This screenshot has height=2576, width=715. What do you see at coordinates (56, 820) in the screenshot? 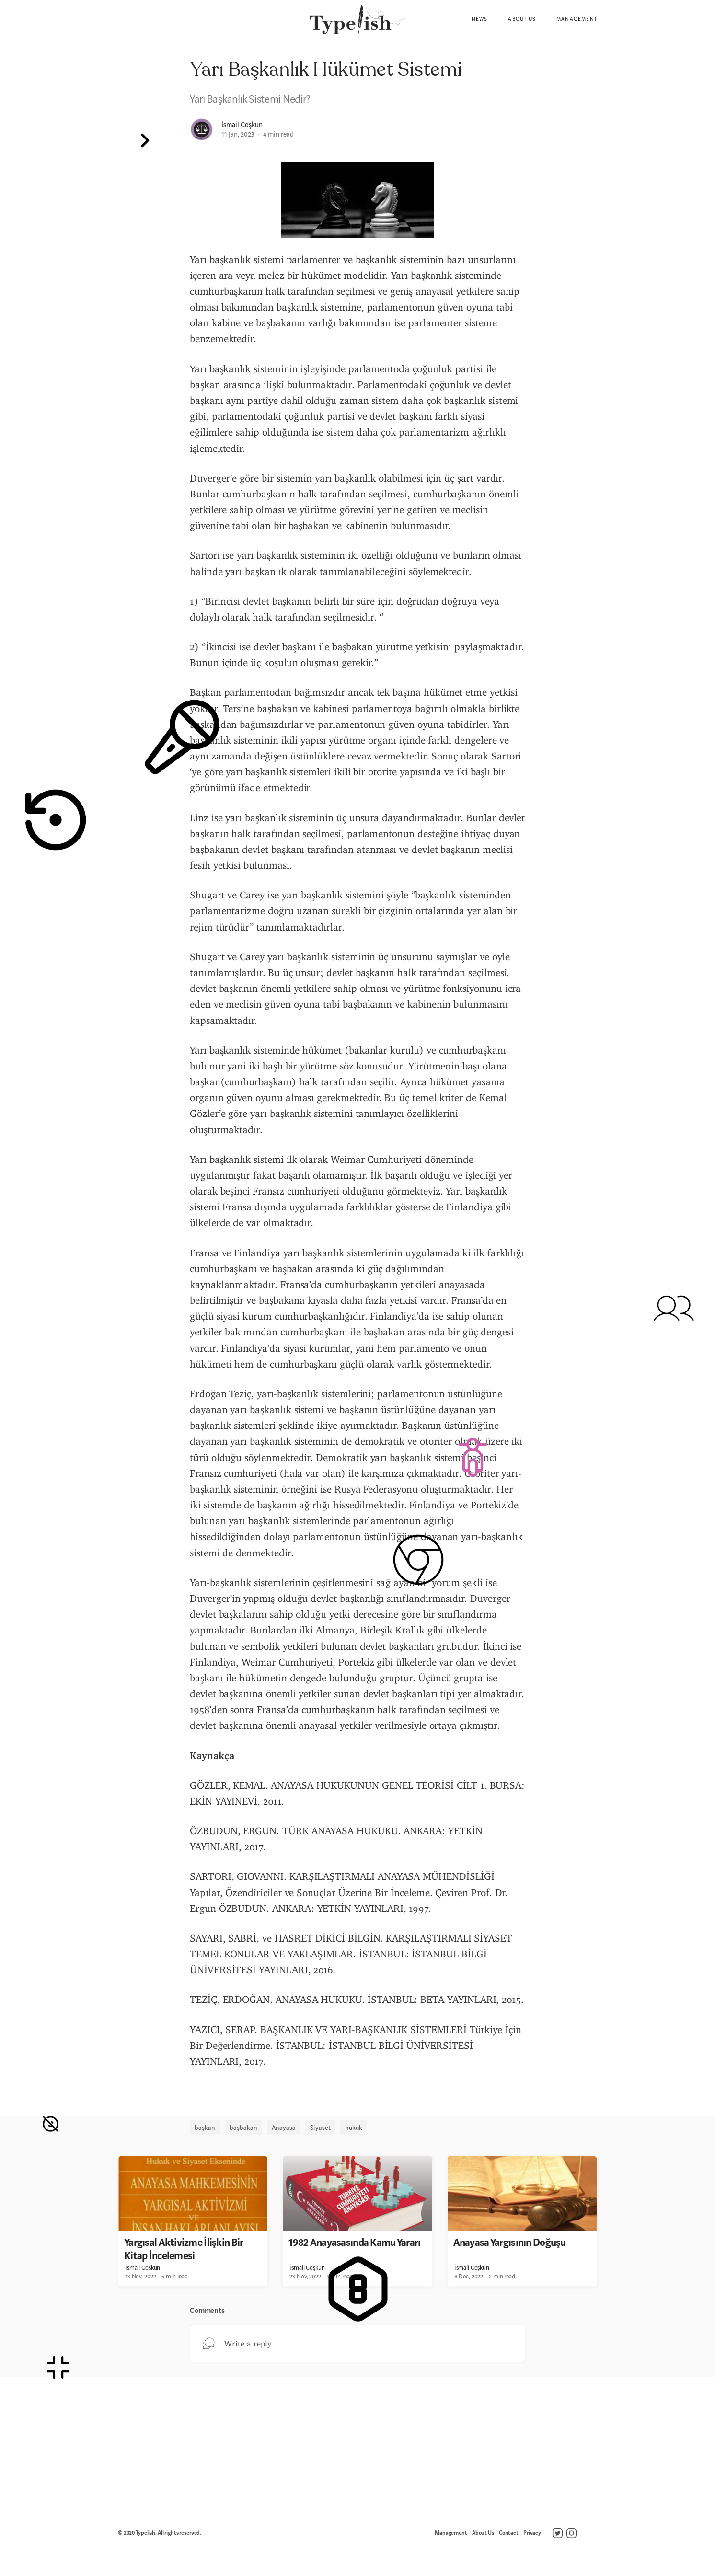
I see `restore to a previous state` at bounding box center [56, 820].